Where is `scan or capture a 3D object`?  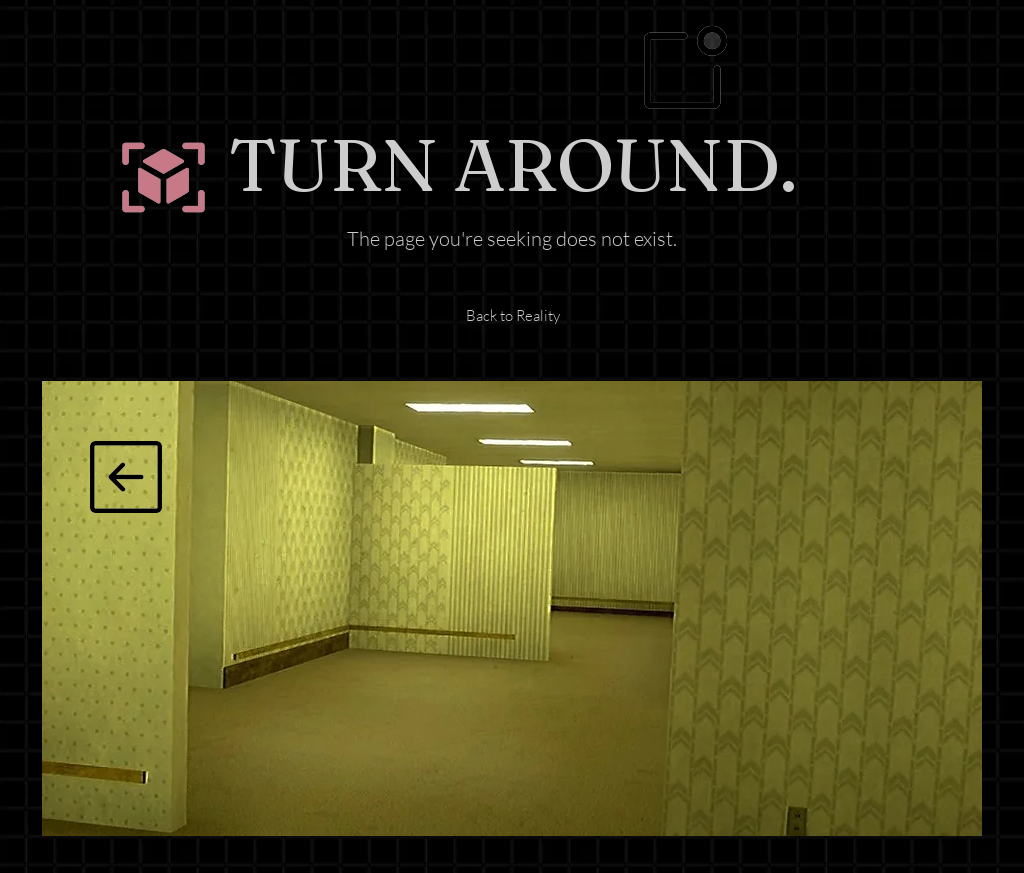
scan or capture a 3D object is located at coordinates (163, 177).